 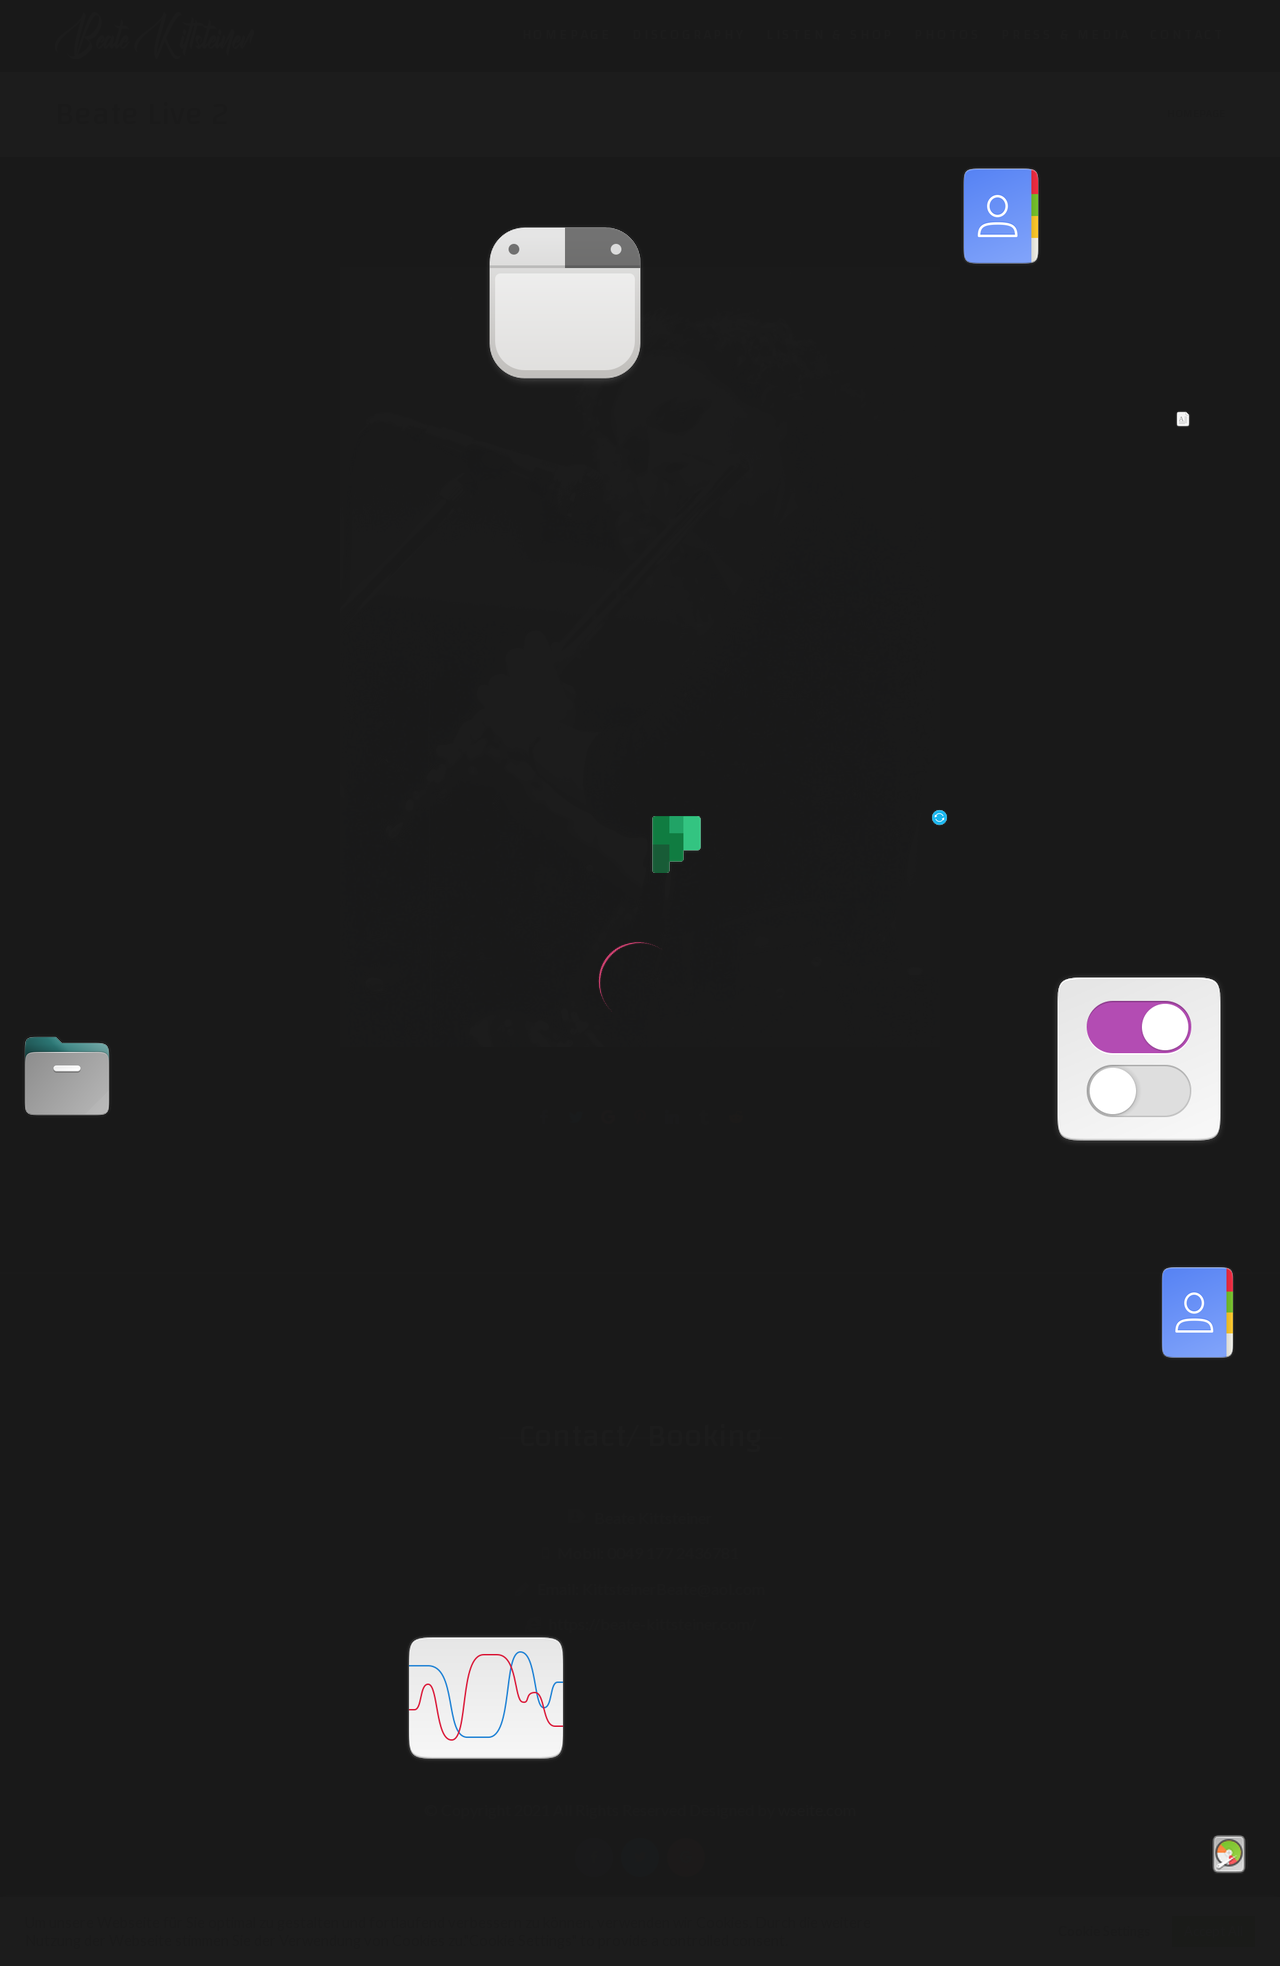 What do you see at coordinates (1139, 1059) in the screenshot?
I see `open unity tweak tool settings` at bounding box center [1139, 1059].